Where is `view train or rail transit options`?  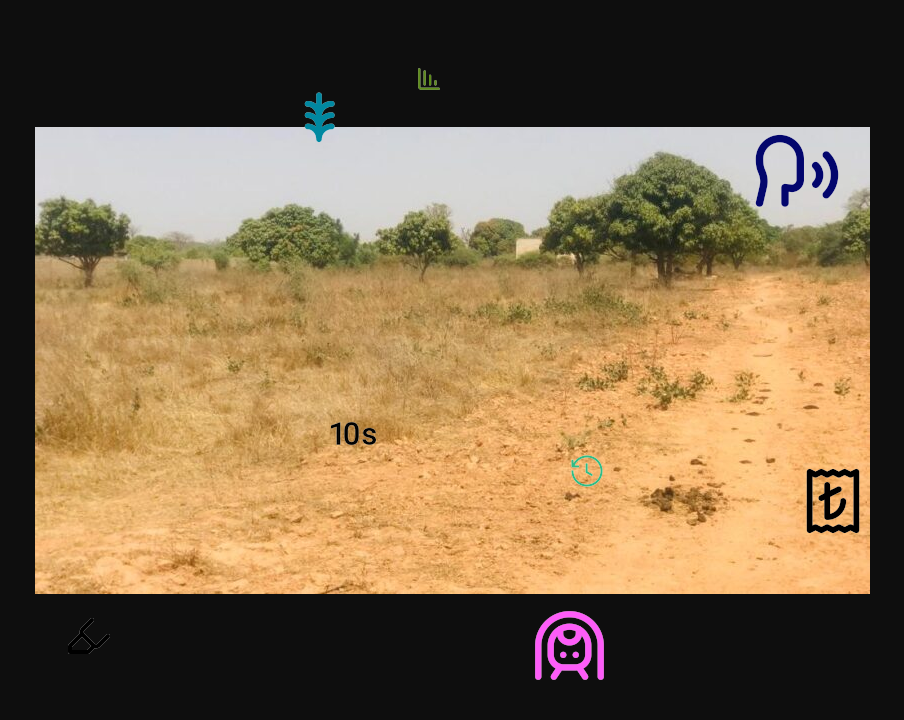
view train or rail transit options is located at coordinates (569, 645).